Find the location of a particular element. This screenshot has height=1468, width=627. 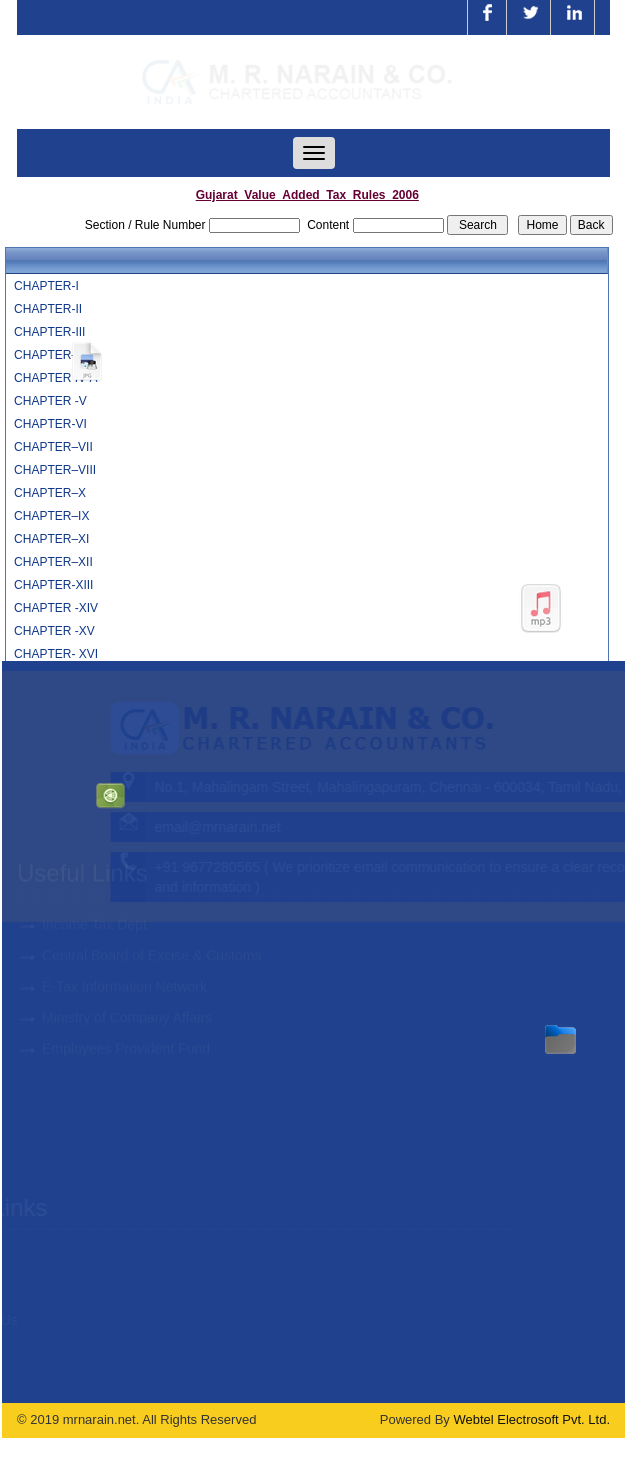

drop files here to move them into this folder is located at coordinates (560, 1039).